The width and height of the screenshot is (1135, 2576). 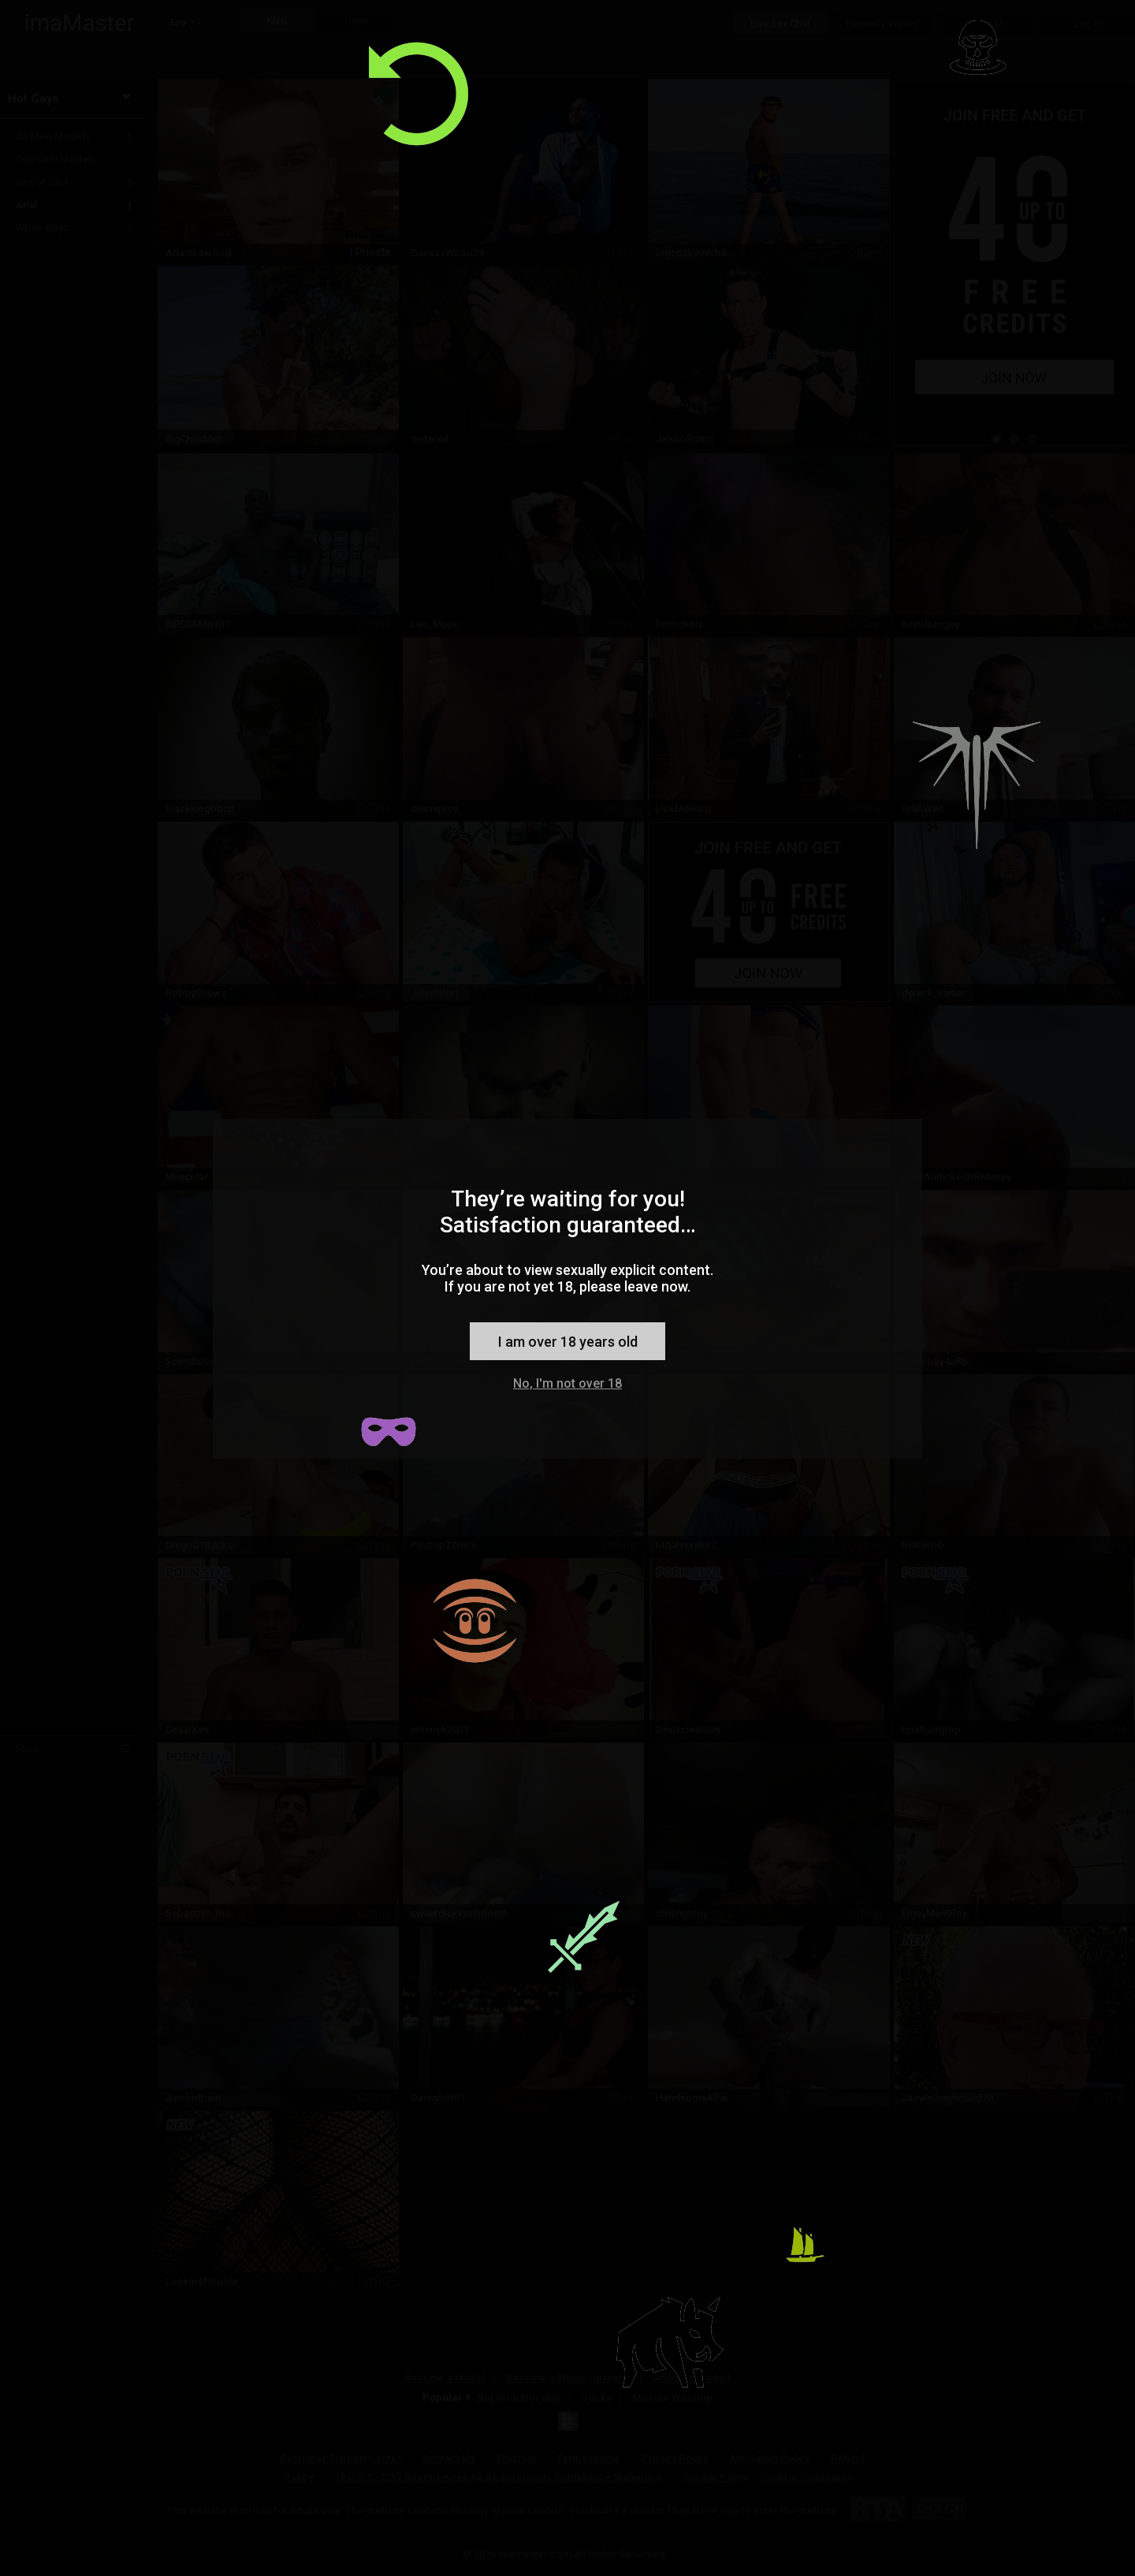 What do you see at coordinates (582, 1937) in the screenshot?
I see `equip a broken or shattered weapon` at bounding box center [582, 1937].